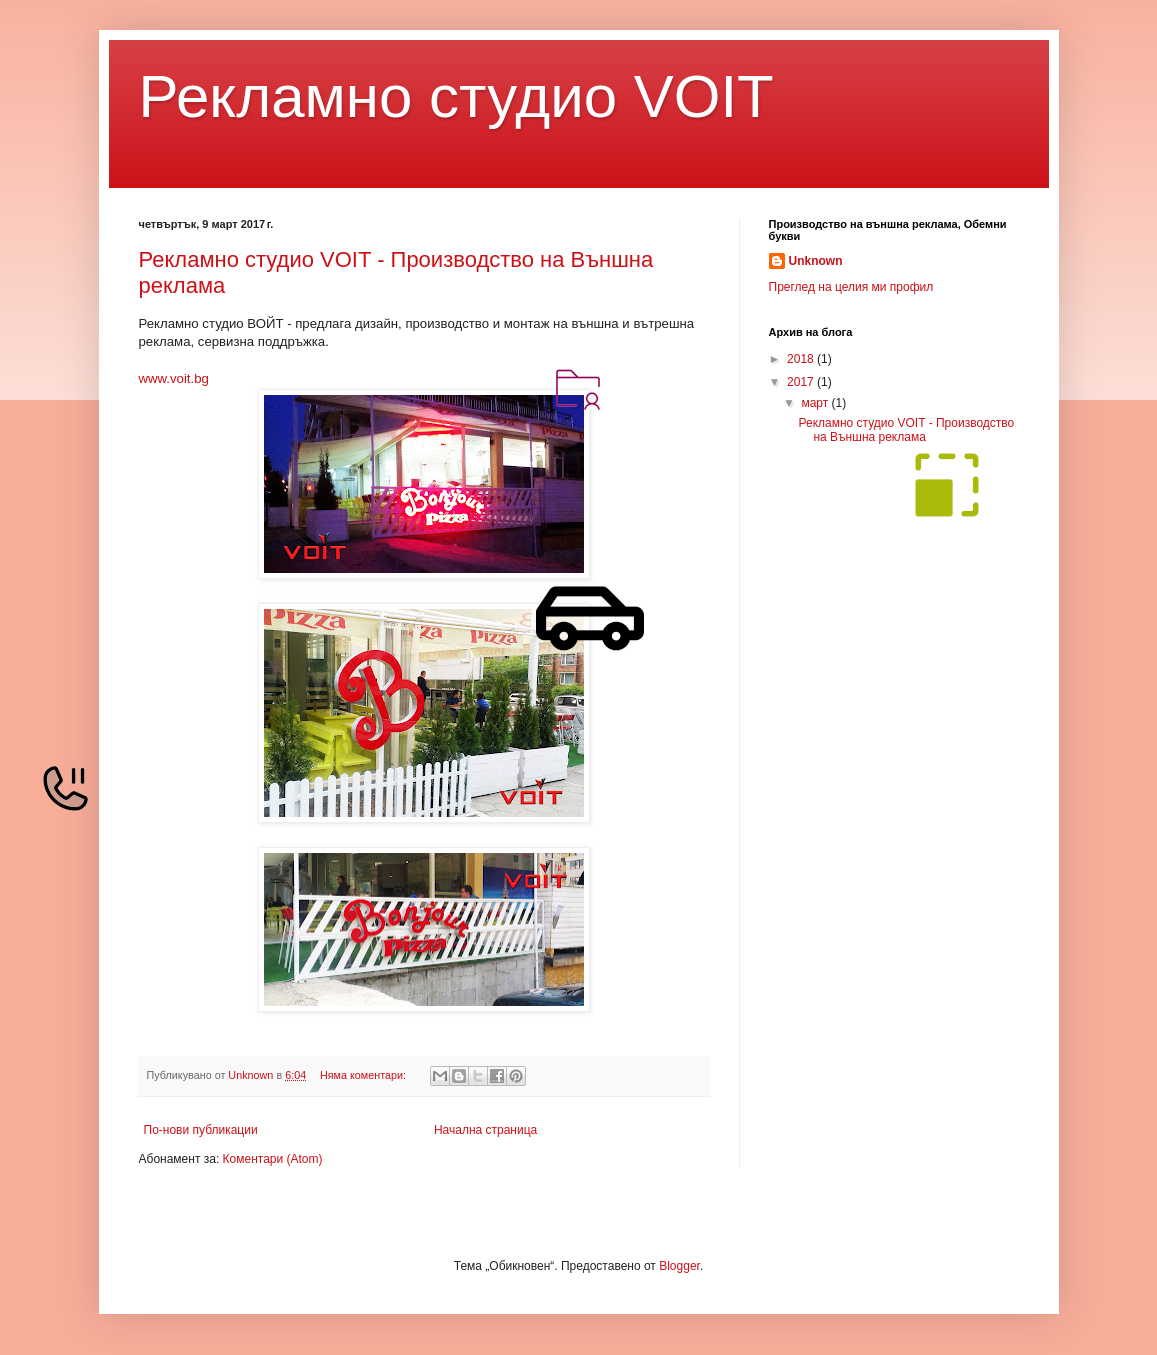 The height and width of the screenshot is (1355, 1157). I want to click on resize an element or window, so click(947, 485).